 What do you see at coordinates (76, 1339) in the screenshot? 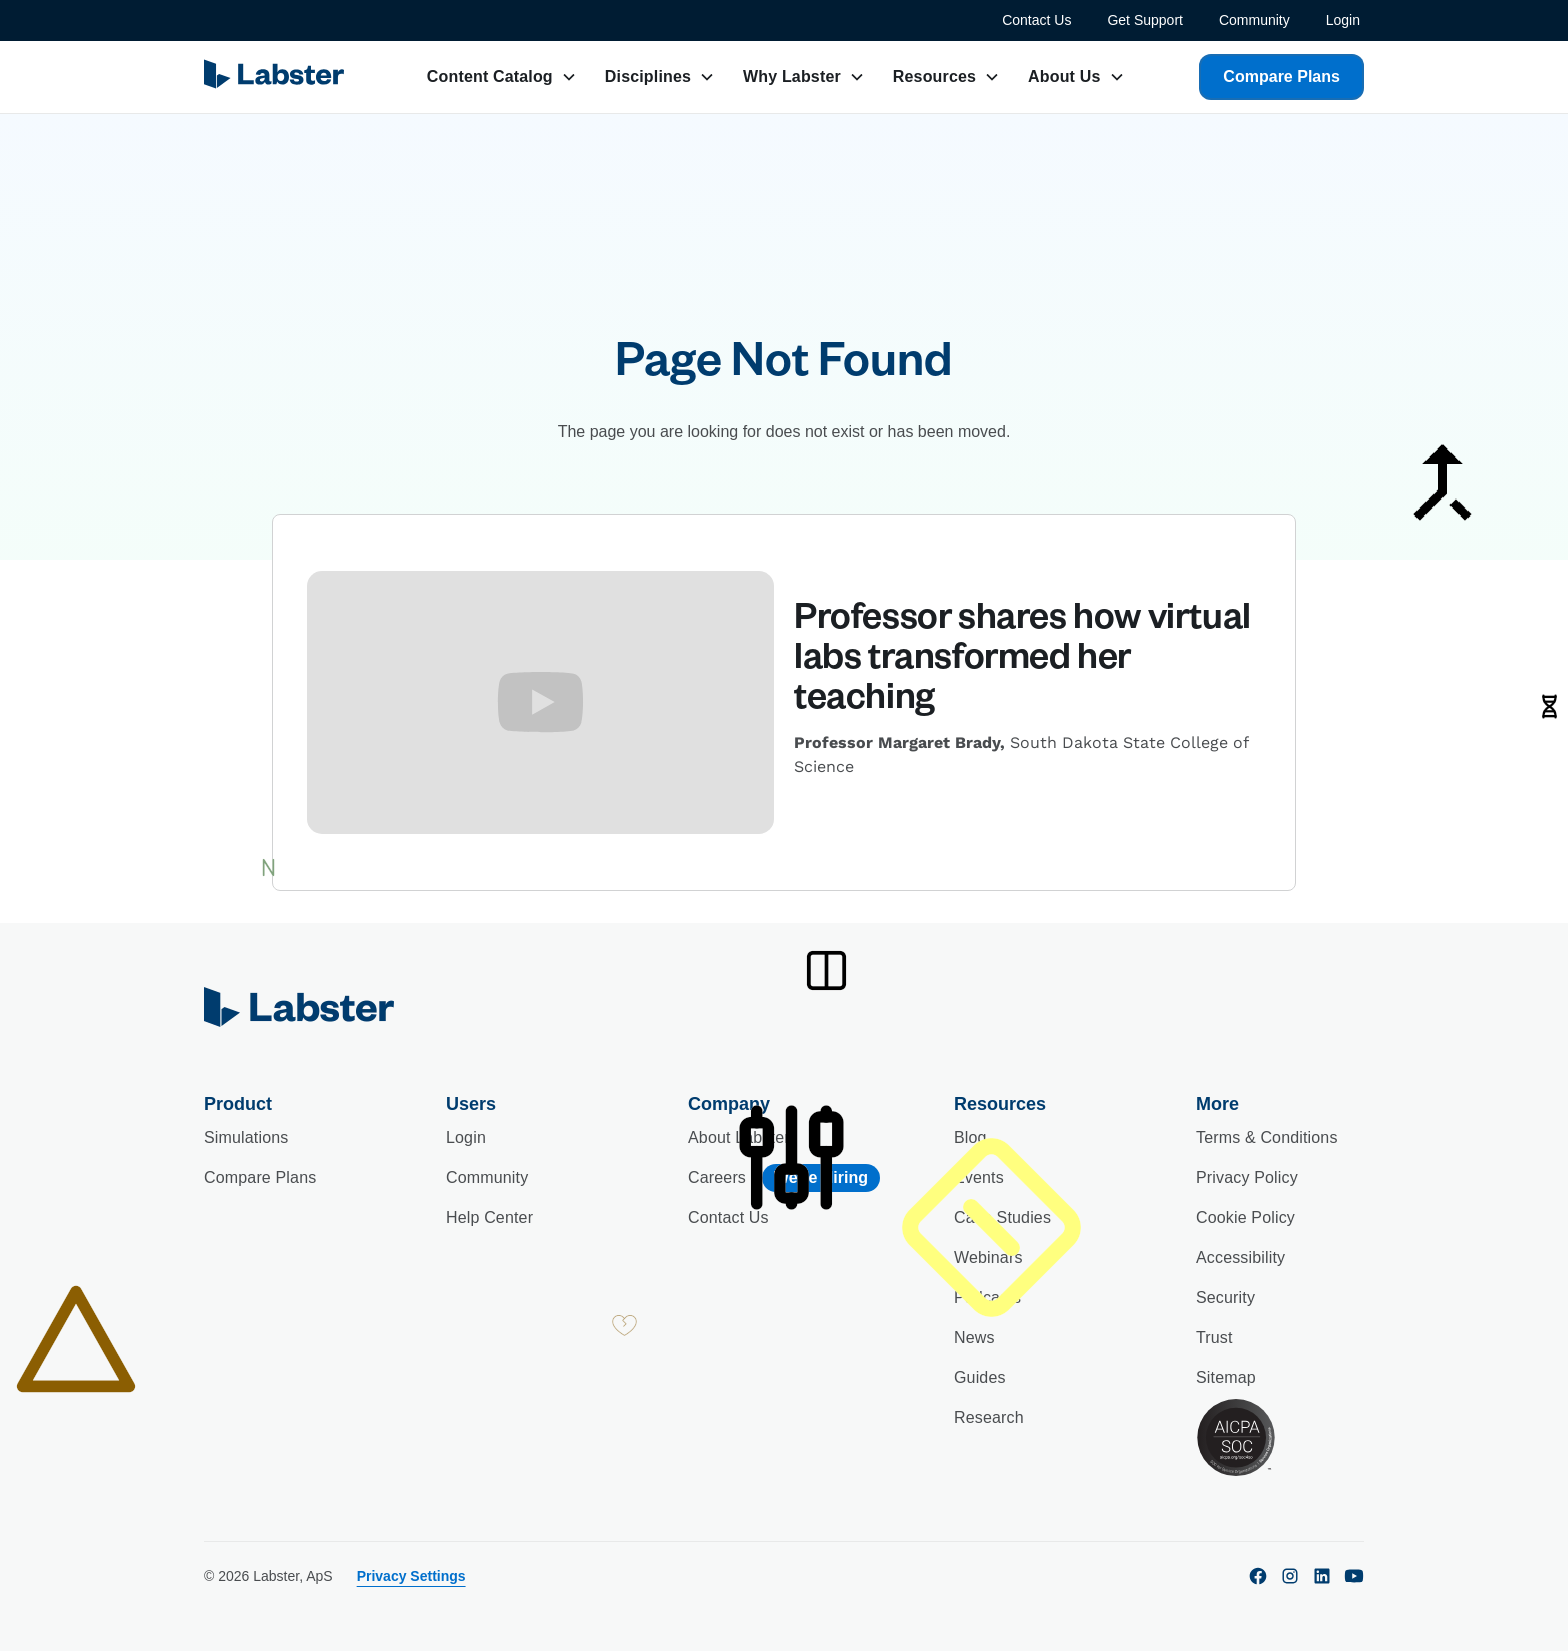
I see `visit zeit/vercel website or documentation` at bounding box center [76, 1339].